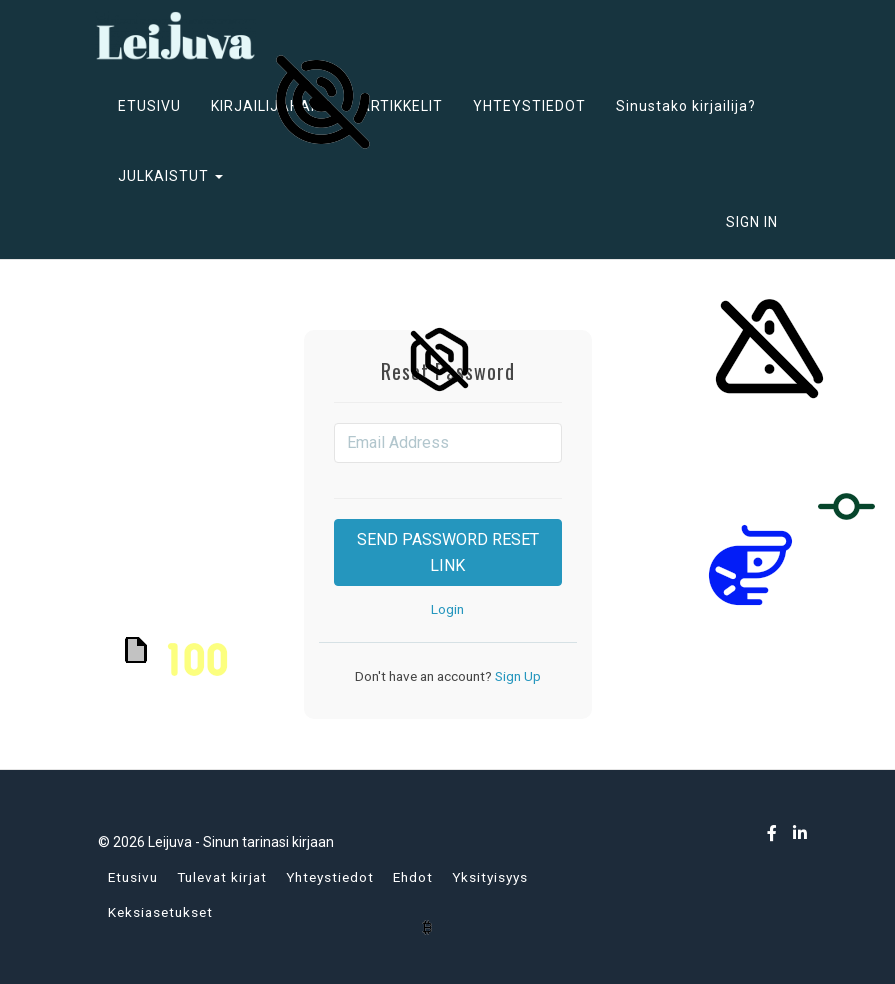  Describe the element at coordinates (427, 927) in the screenshot. I see `view bitcoin balance or wallet` at that location.